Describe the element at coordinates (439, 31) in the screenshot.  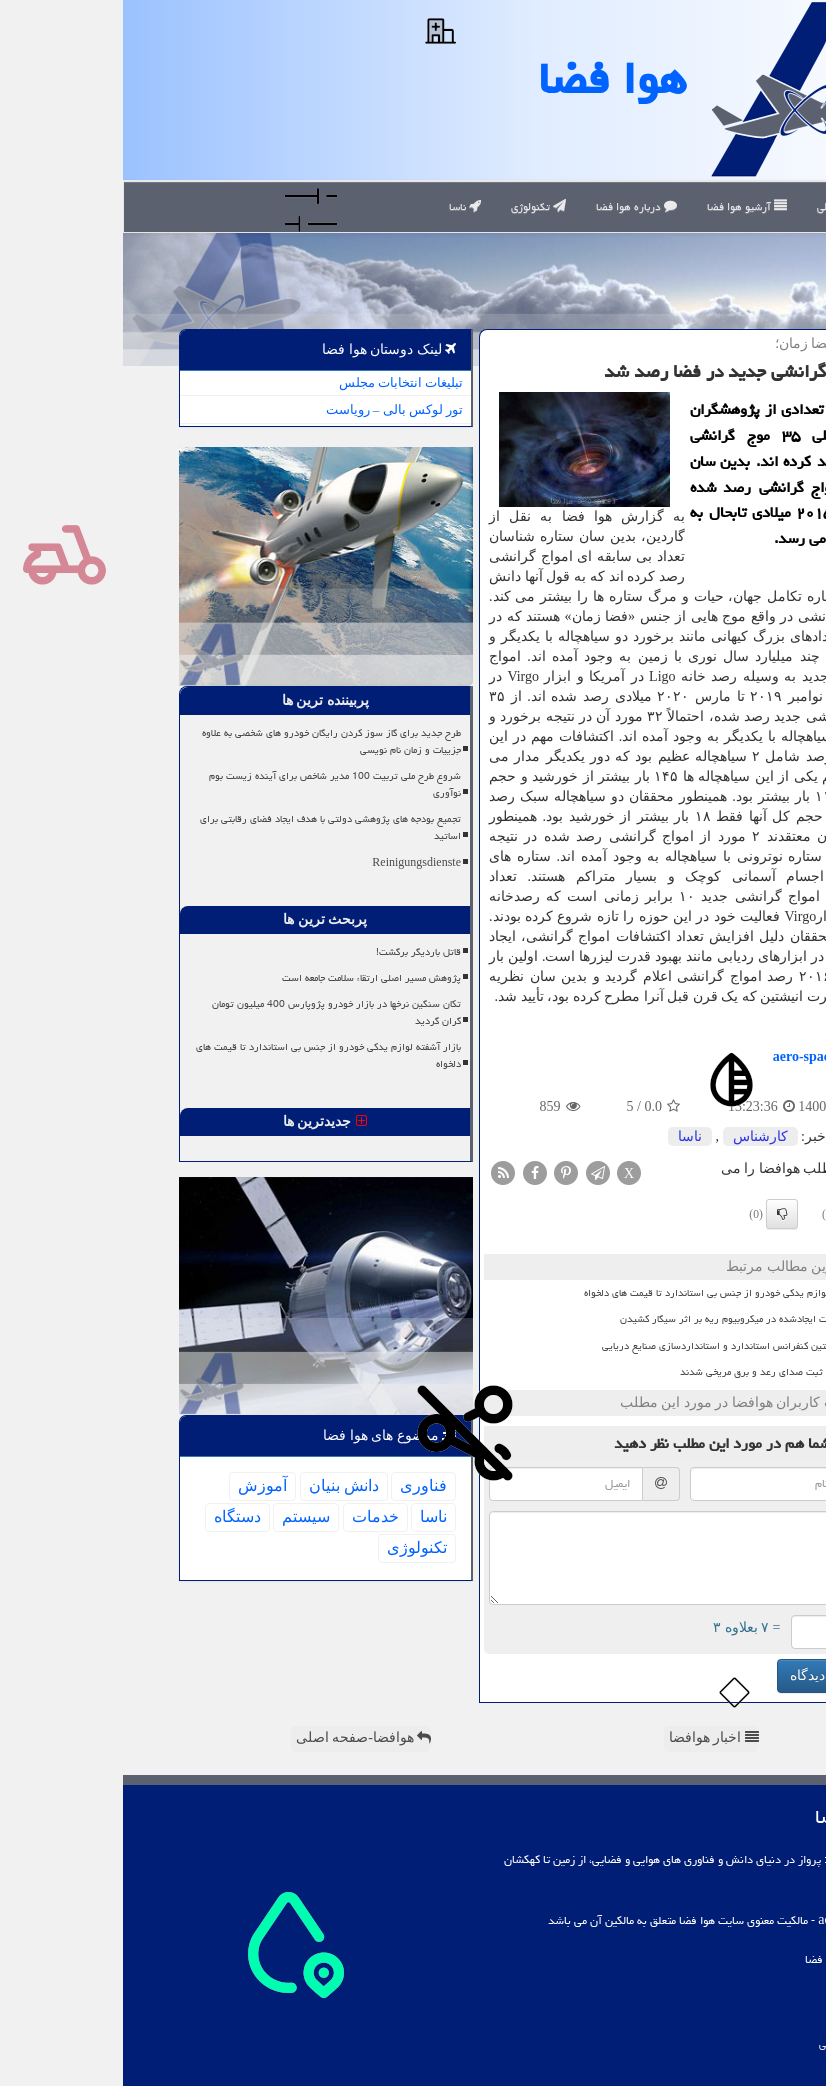
I see `find nearby hospitals or medical facilities` at that location.